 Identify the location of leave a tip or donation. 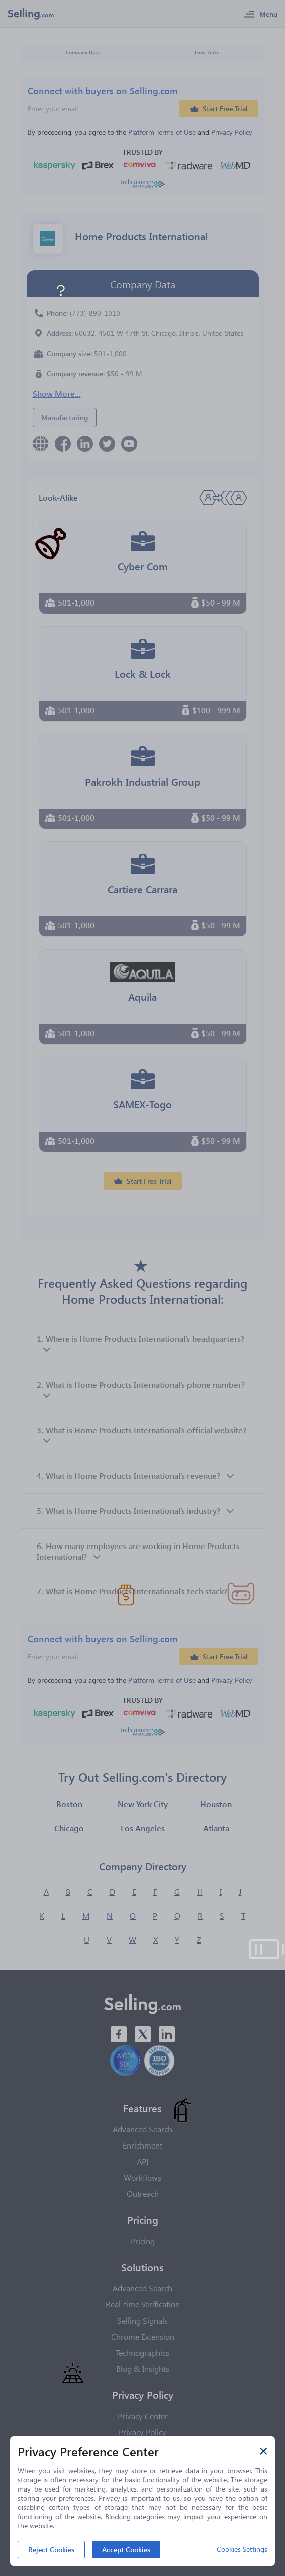
(126, 1595).